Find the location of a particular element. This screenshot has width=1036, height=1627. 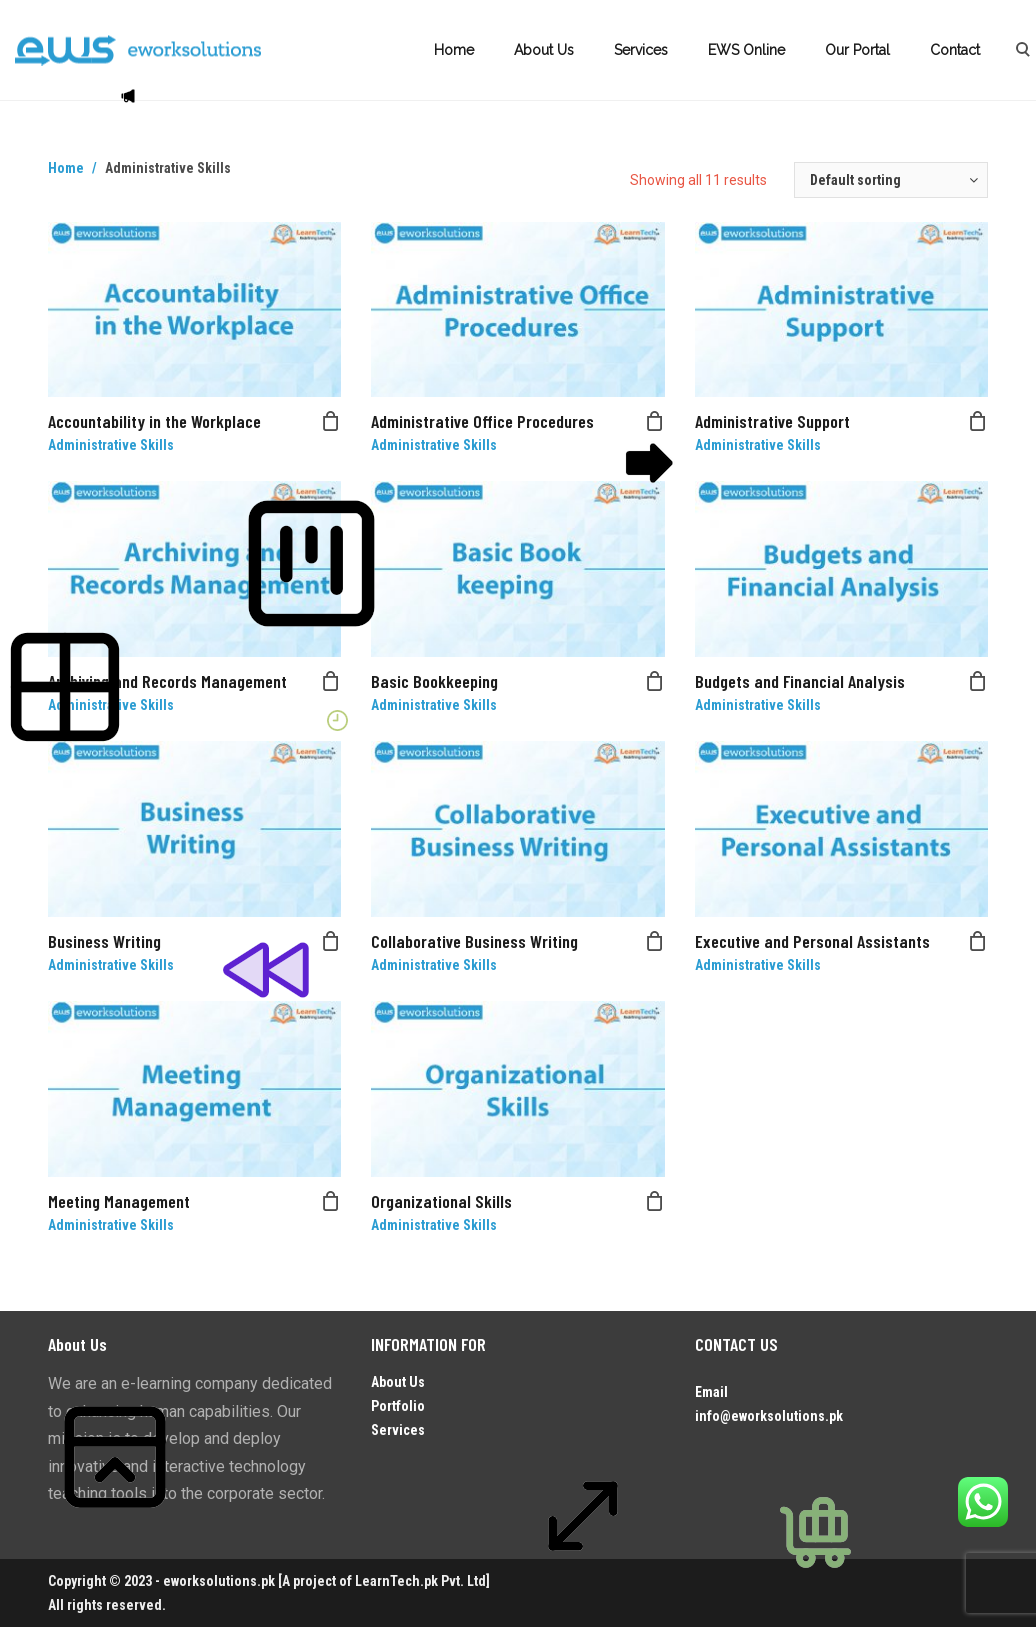

forward an email or message is located at coordinates (650, 463).